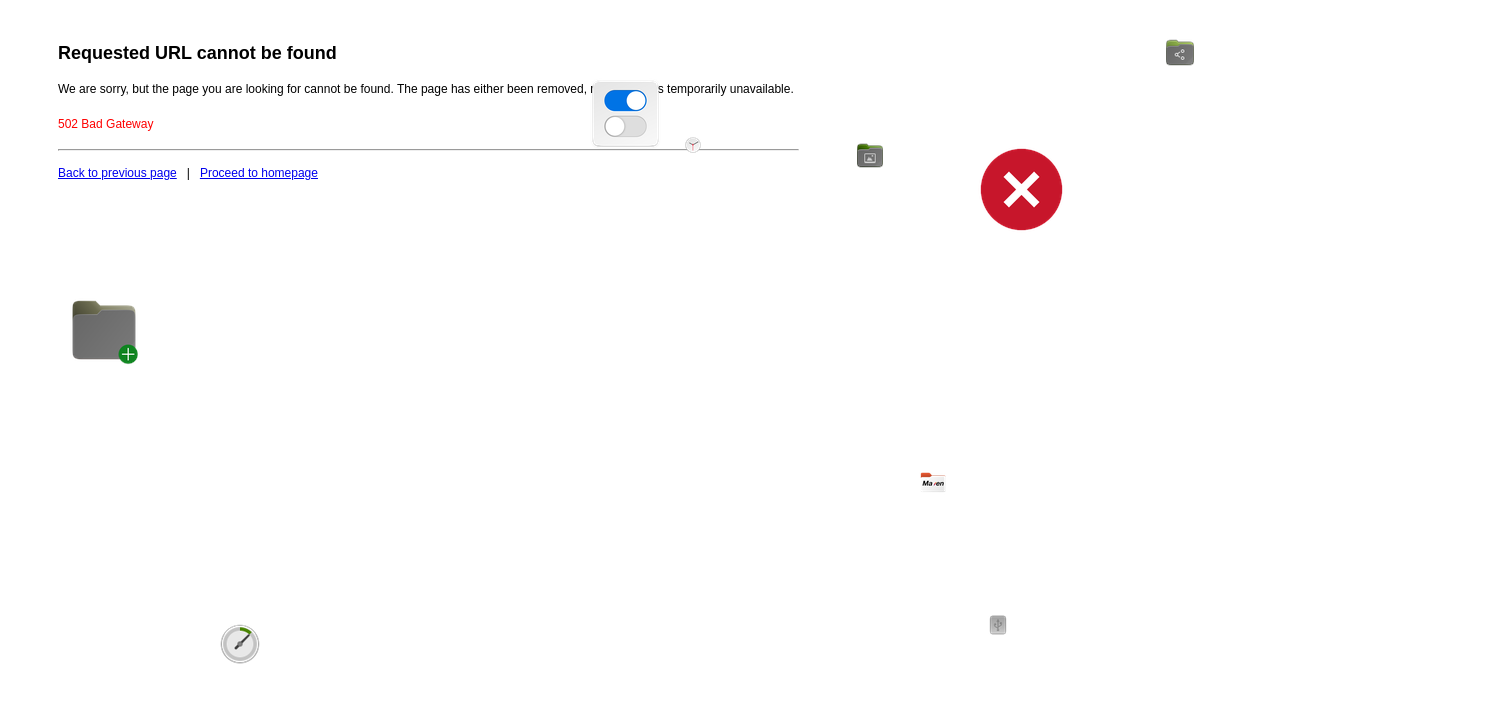  What do you see at coordinates (240, 644) in the screenshot?
I see `open sysprof system profiler` at bounding box center [240, 644].